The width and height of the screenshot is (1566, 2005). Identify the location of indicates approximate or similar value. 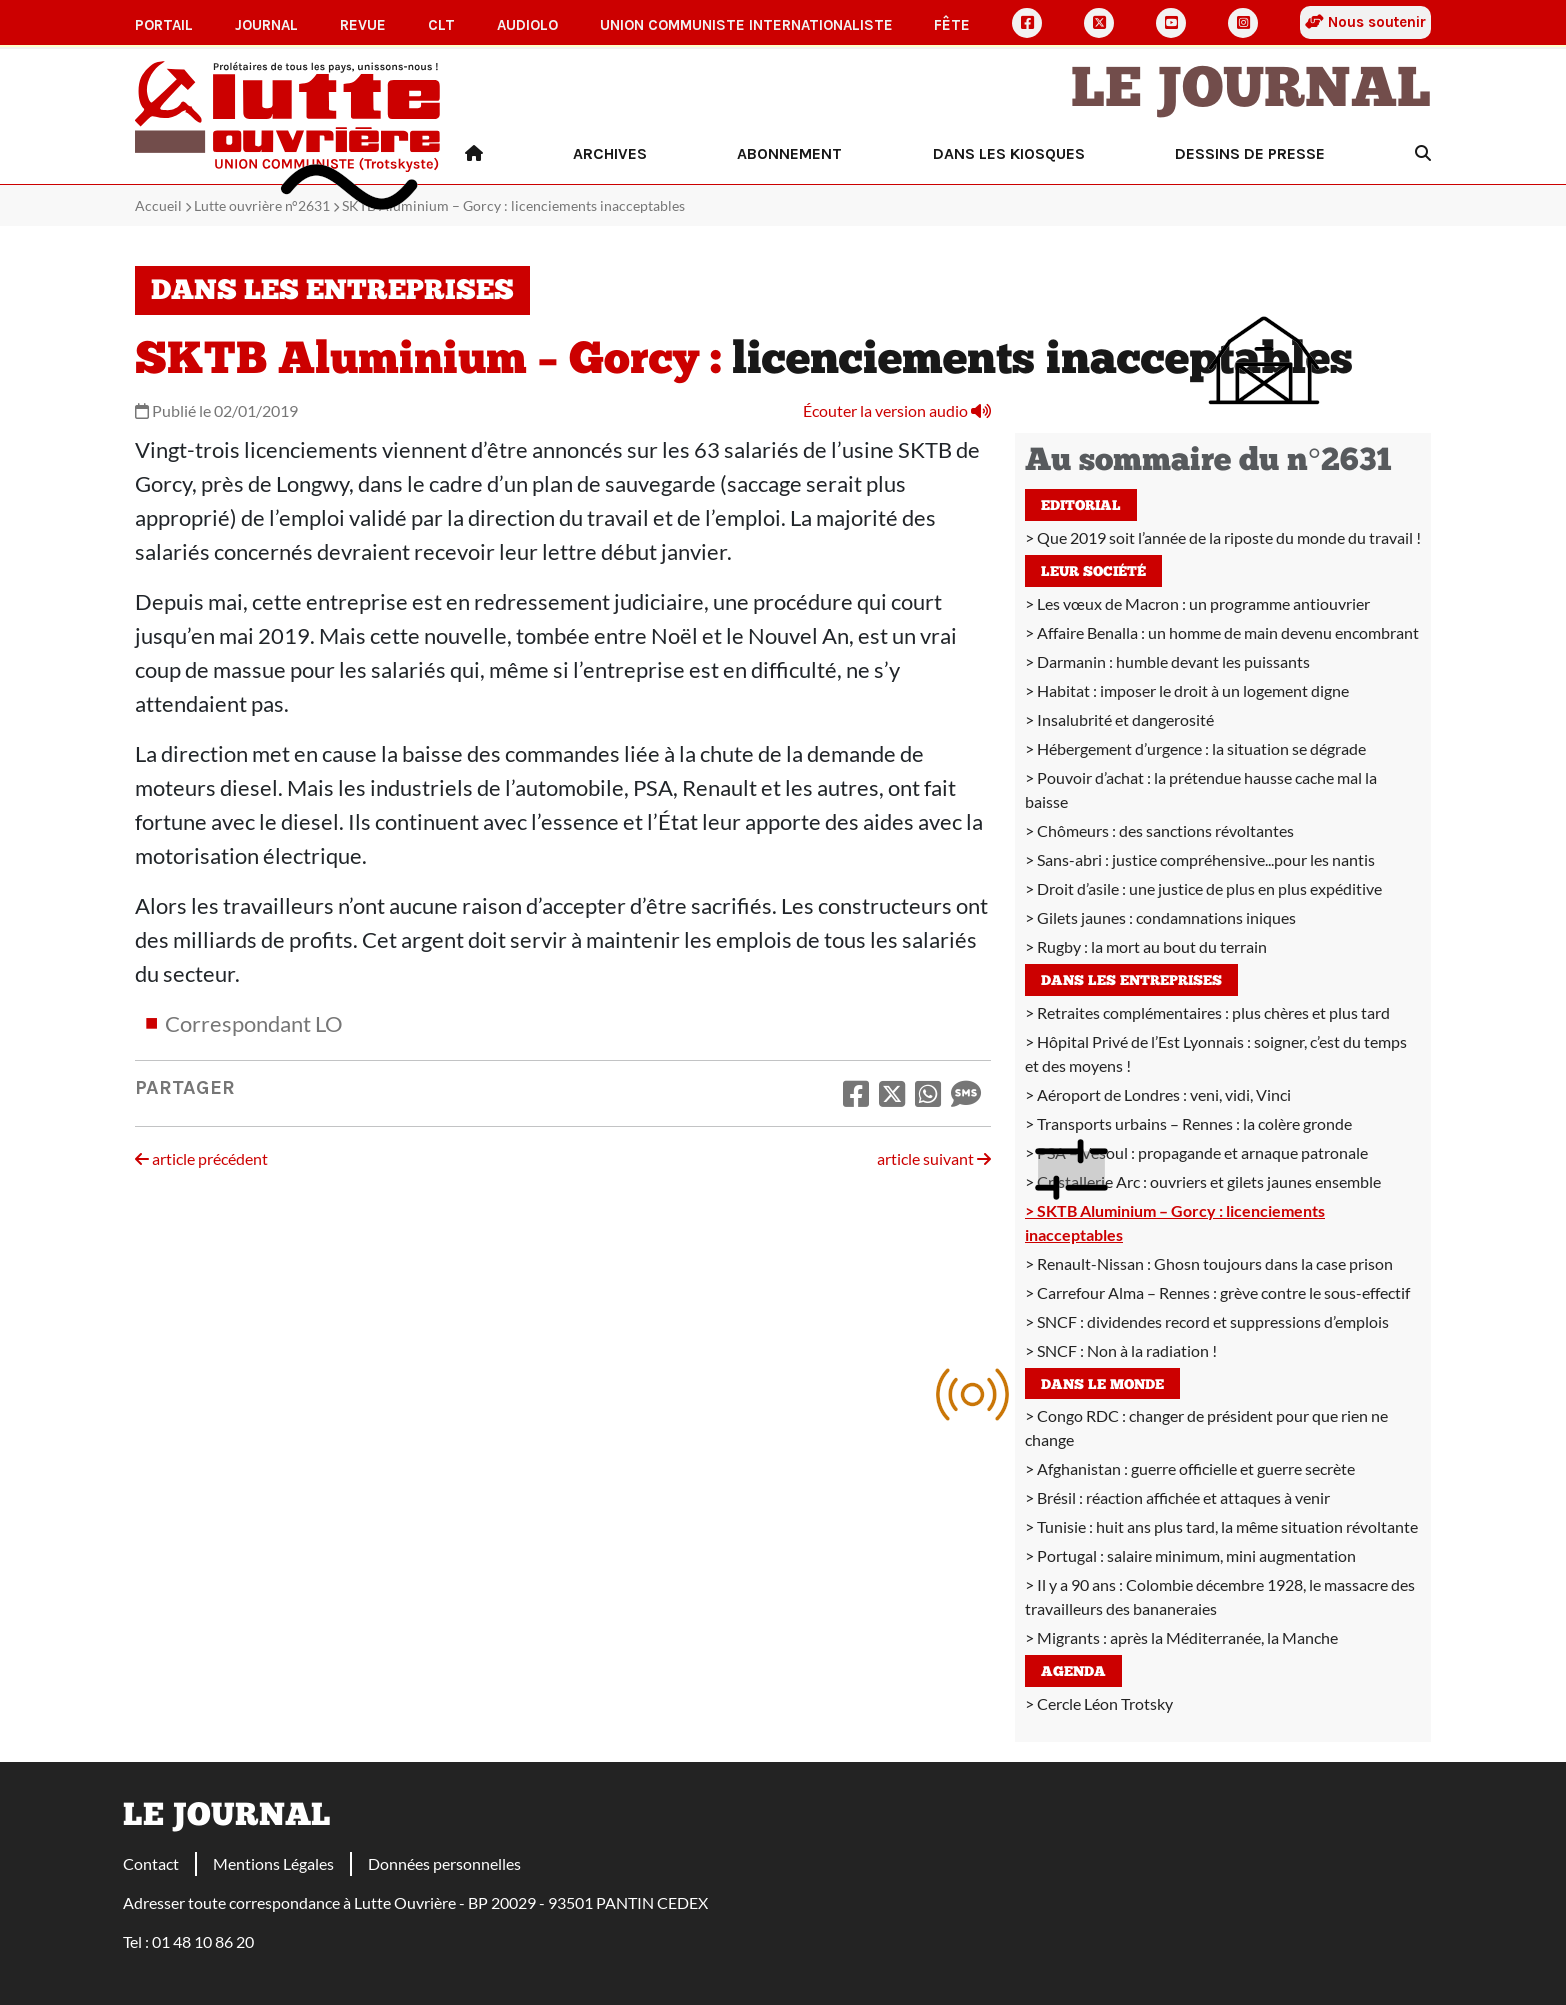
(349, 187).